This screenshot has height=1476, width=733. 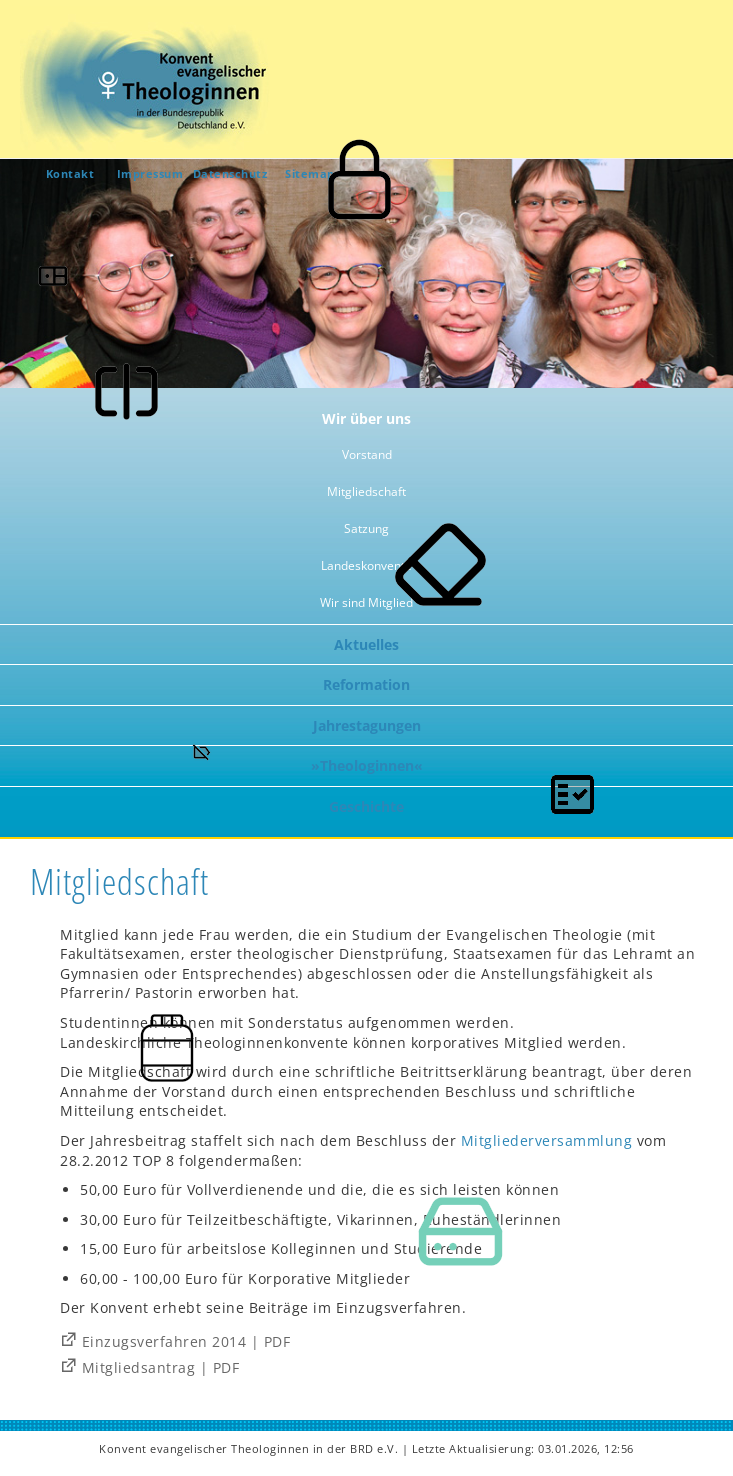 What do you see at coordinates (201, 752) in the screenshot?
I see `remove a label or tag` at bounding box center [201, 752].